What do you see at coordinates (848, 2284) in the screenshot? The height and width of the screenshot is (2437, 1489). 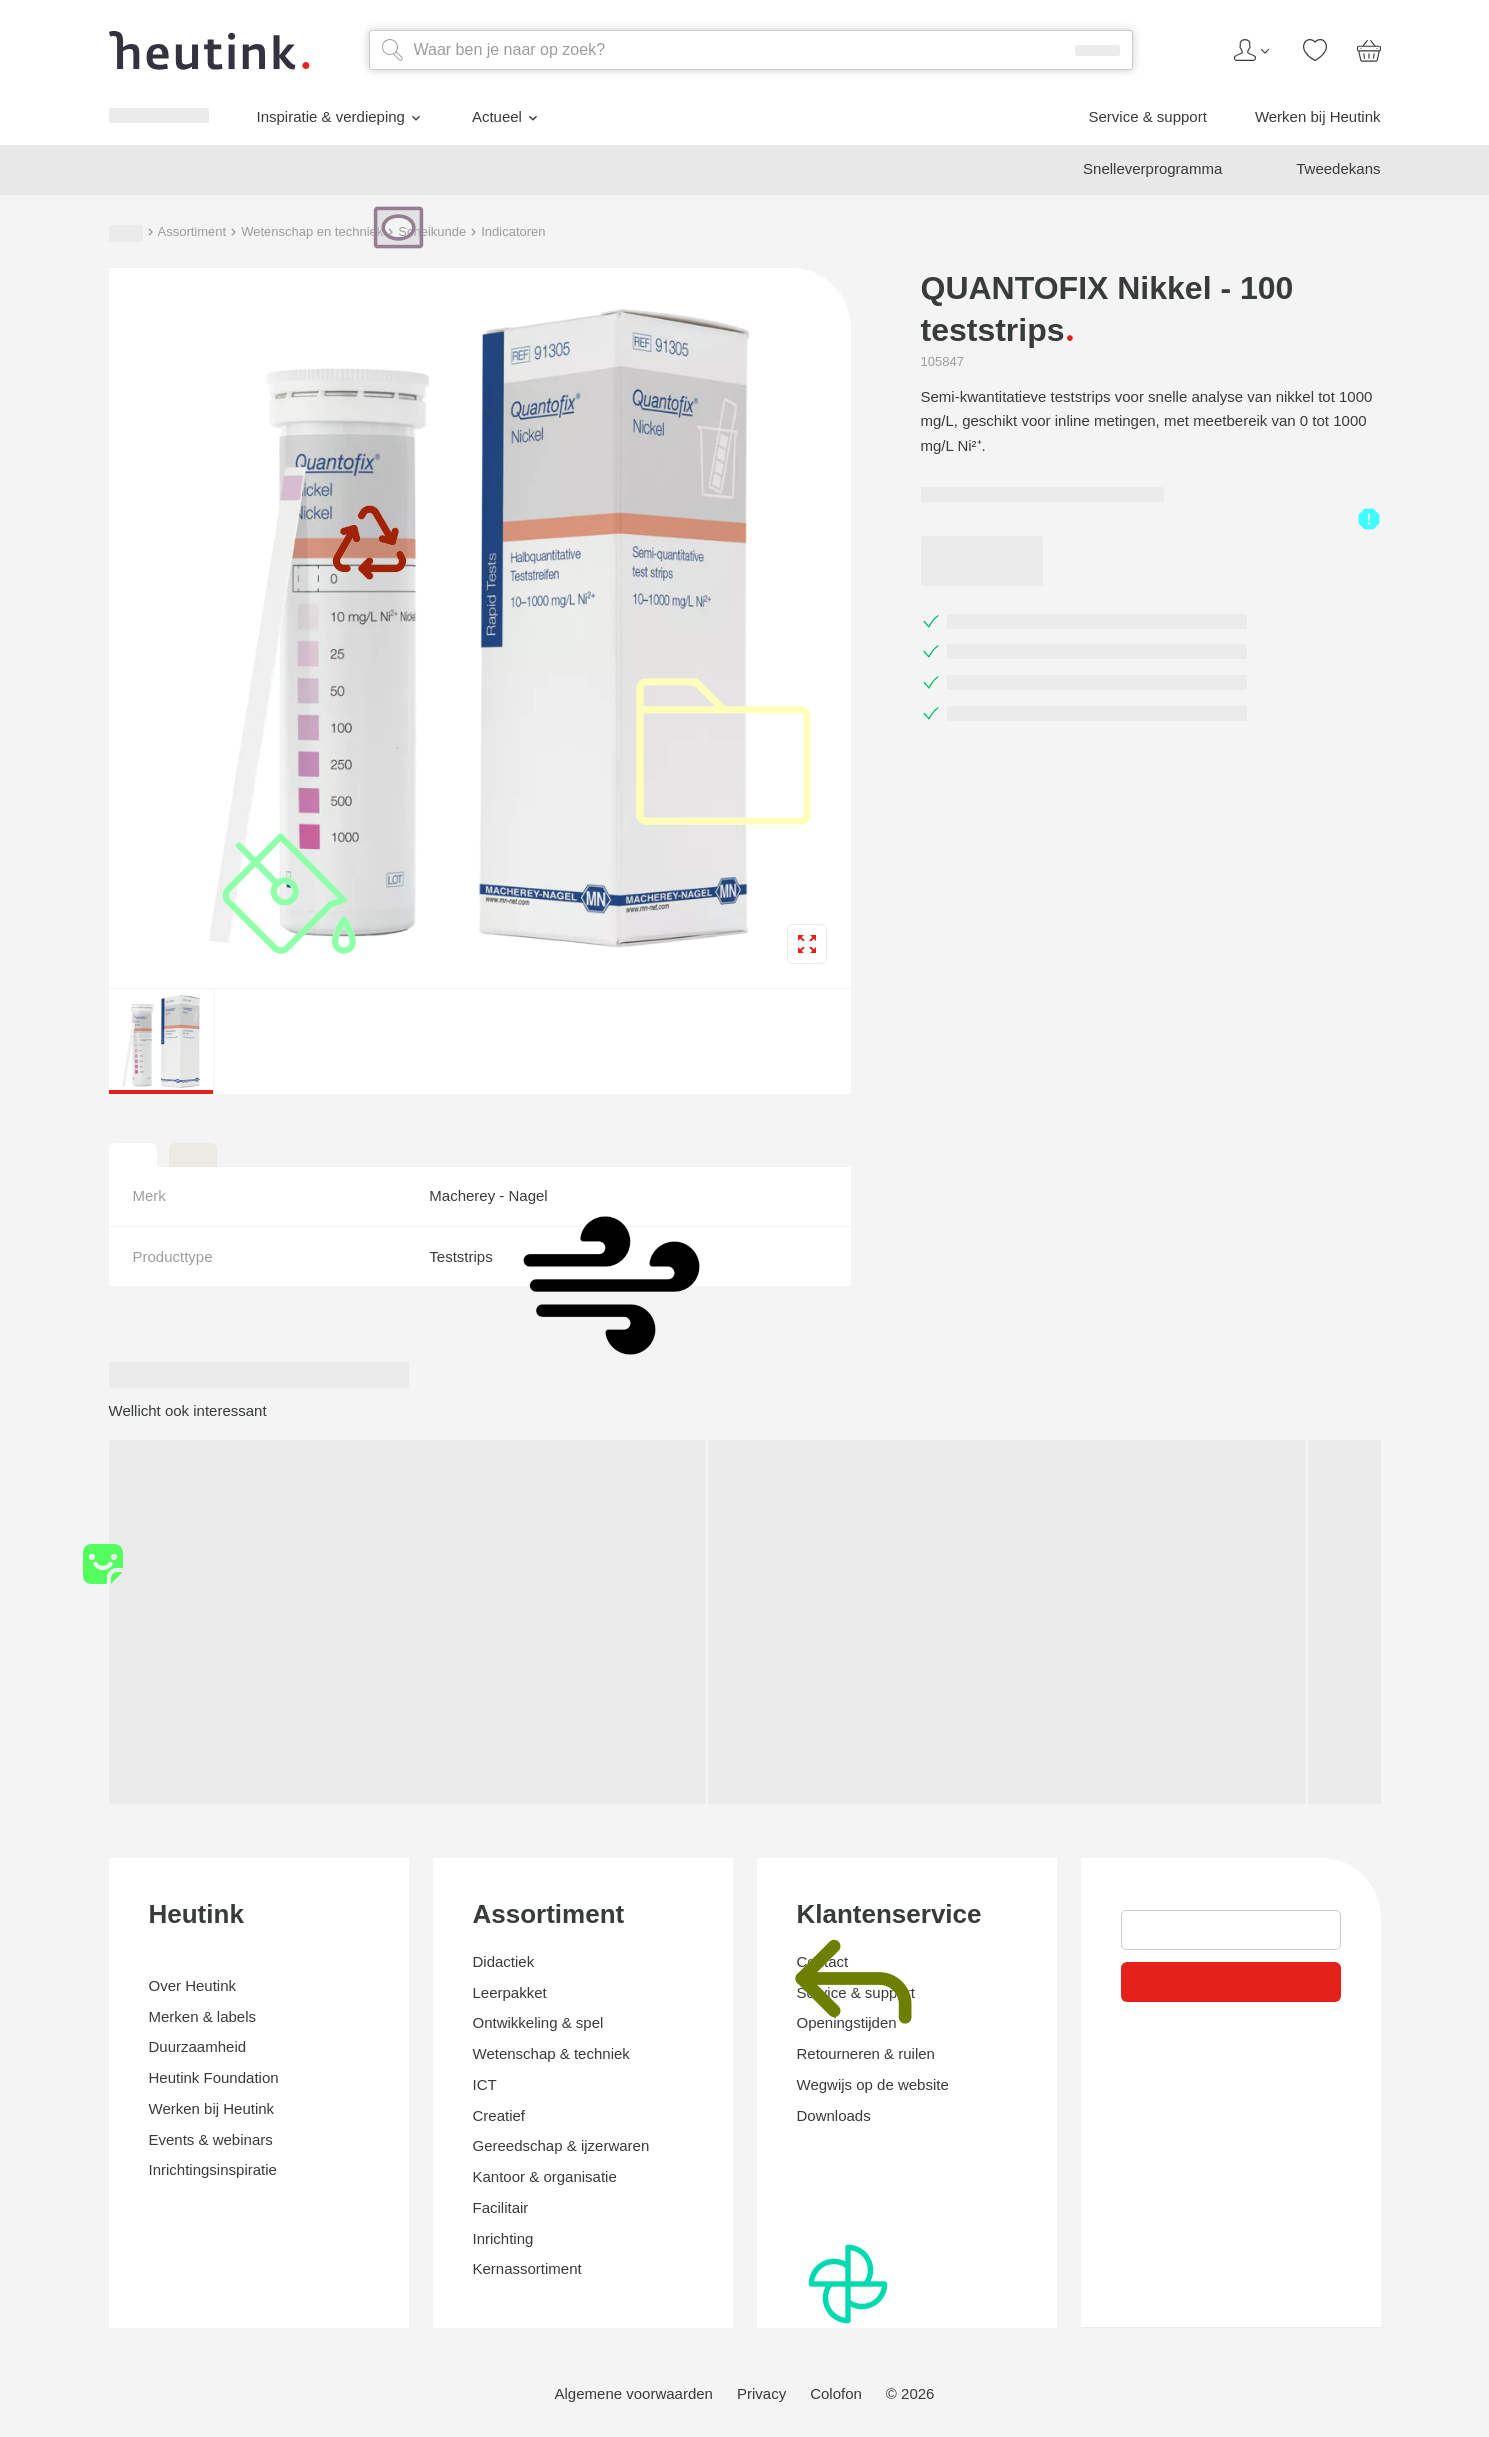 I see `open google photos` at bounding box center [848, 2284].